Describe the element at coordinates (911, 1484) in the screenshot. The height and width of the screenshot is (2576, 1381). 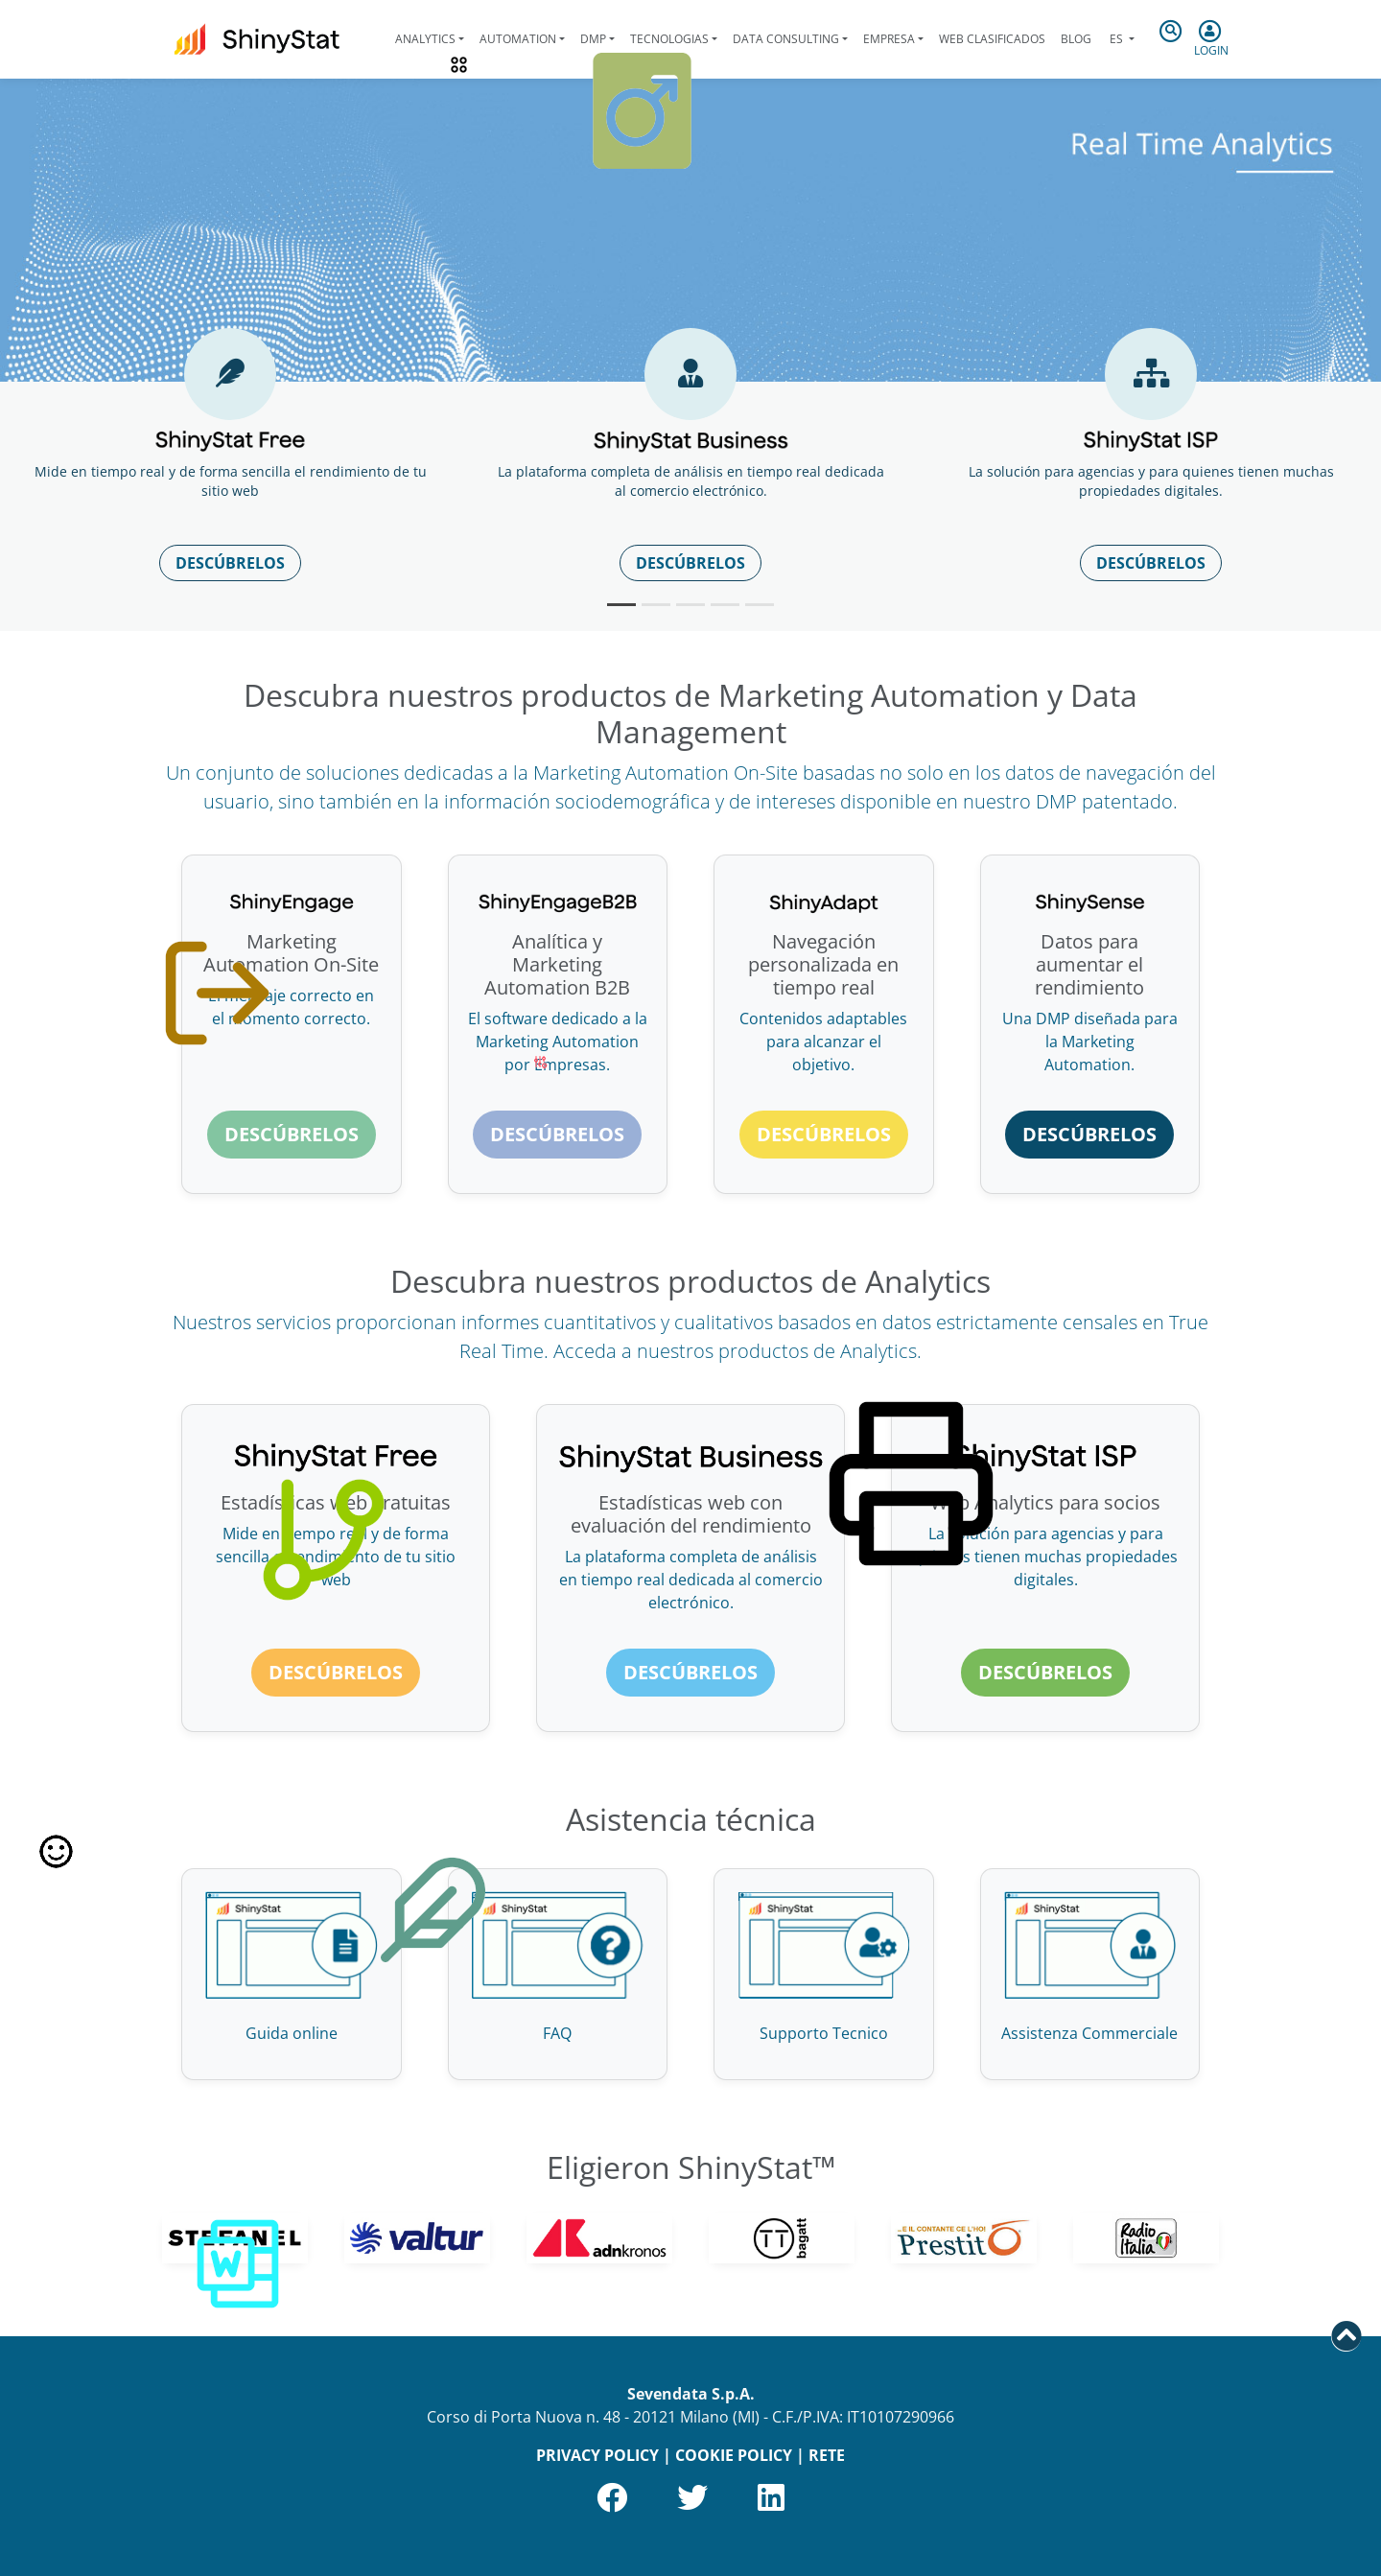
I see `print the current document` at that location.